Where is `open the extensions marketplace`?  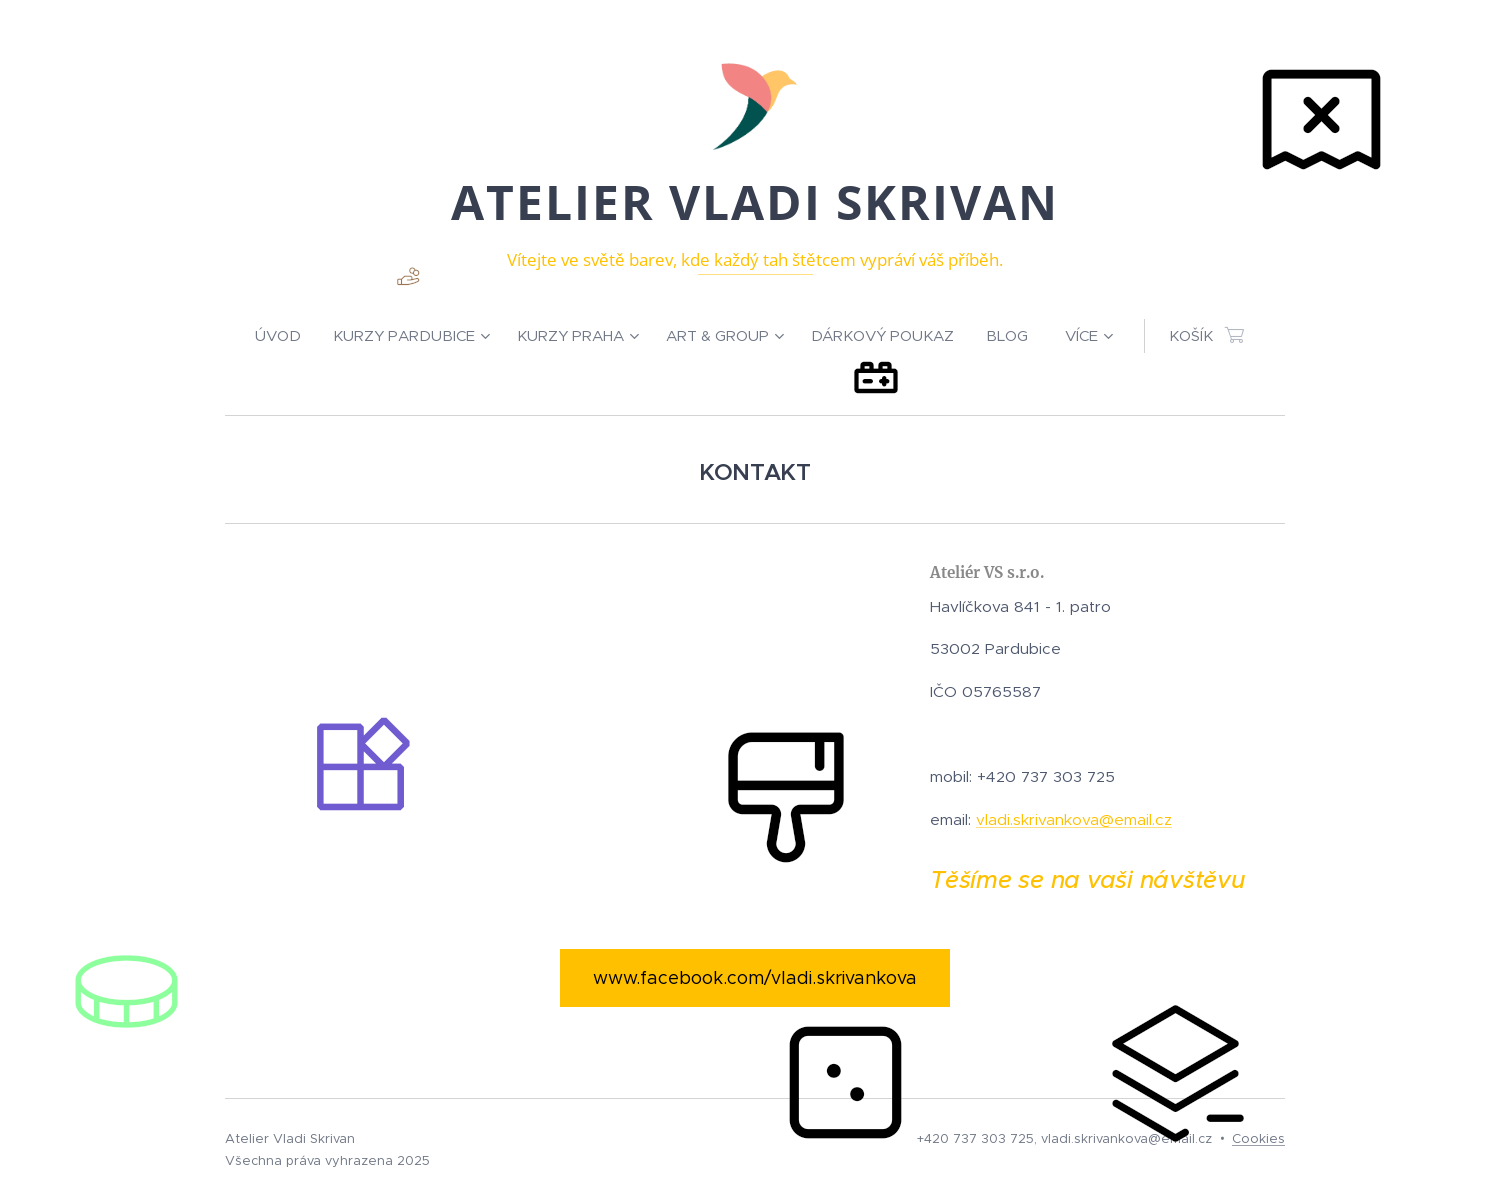
open the extensions marketplace is located at coordinates (359, 763).